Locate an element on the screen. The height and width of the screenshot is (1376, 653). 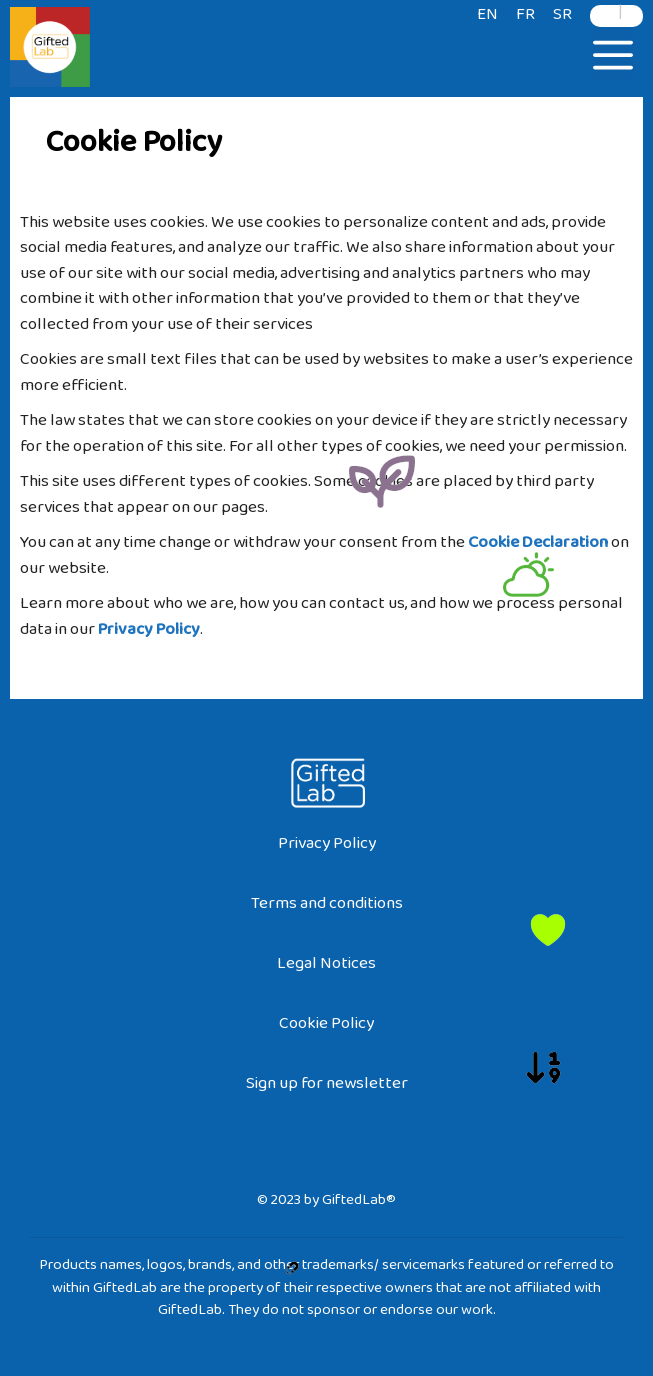
sort numbers in descending order is located at coordinates (544, 1067).